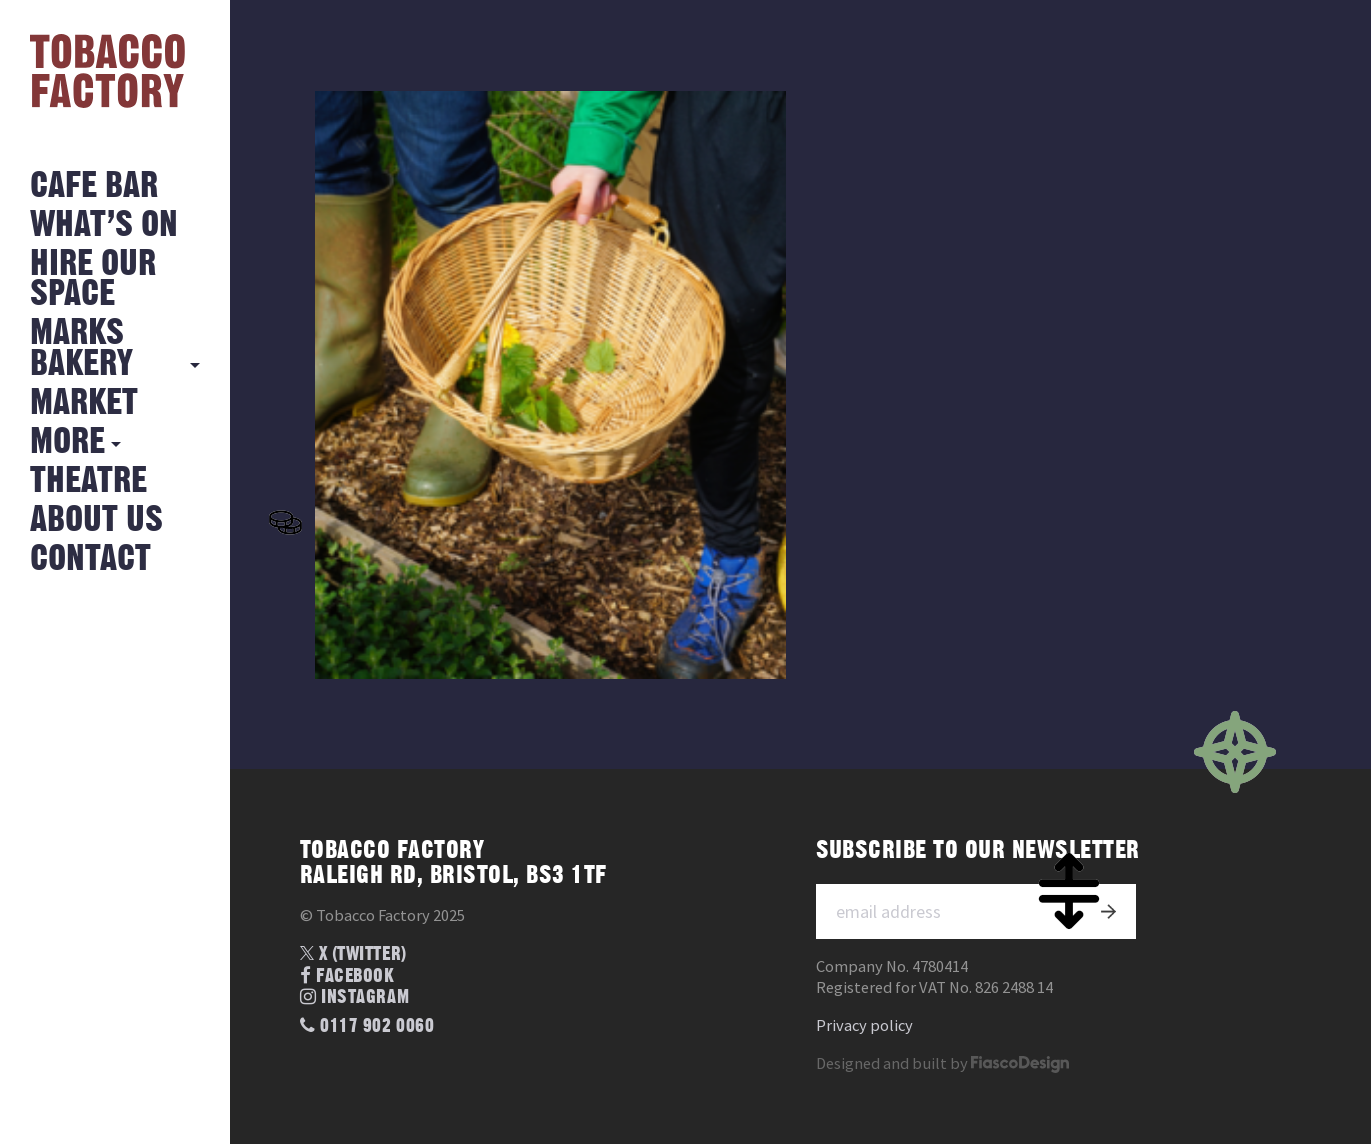 This screenshot has width=1371, height=1144. I want to click on view compass or navigation orientation, so click(1235, 752).